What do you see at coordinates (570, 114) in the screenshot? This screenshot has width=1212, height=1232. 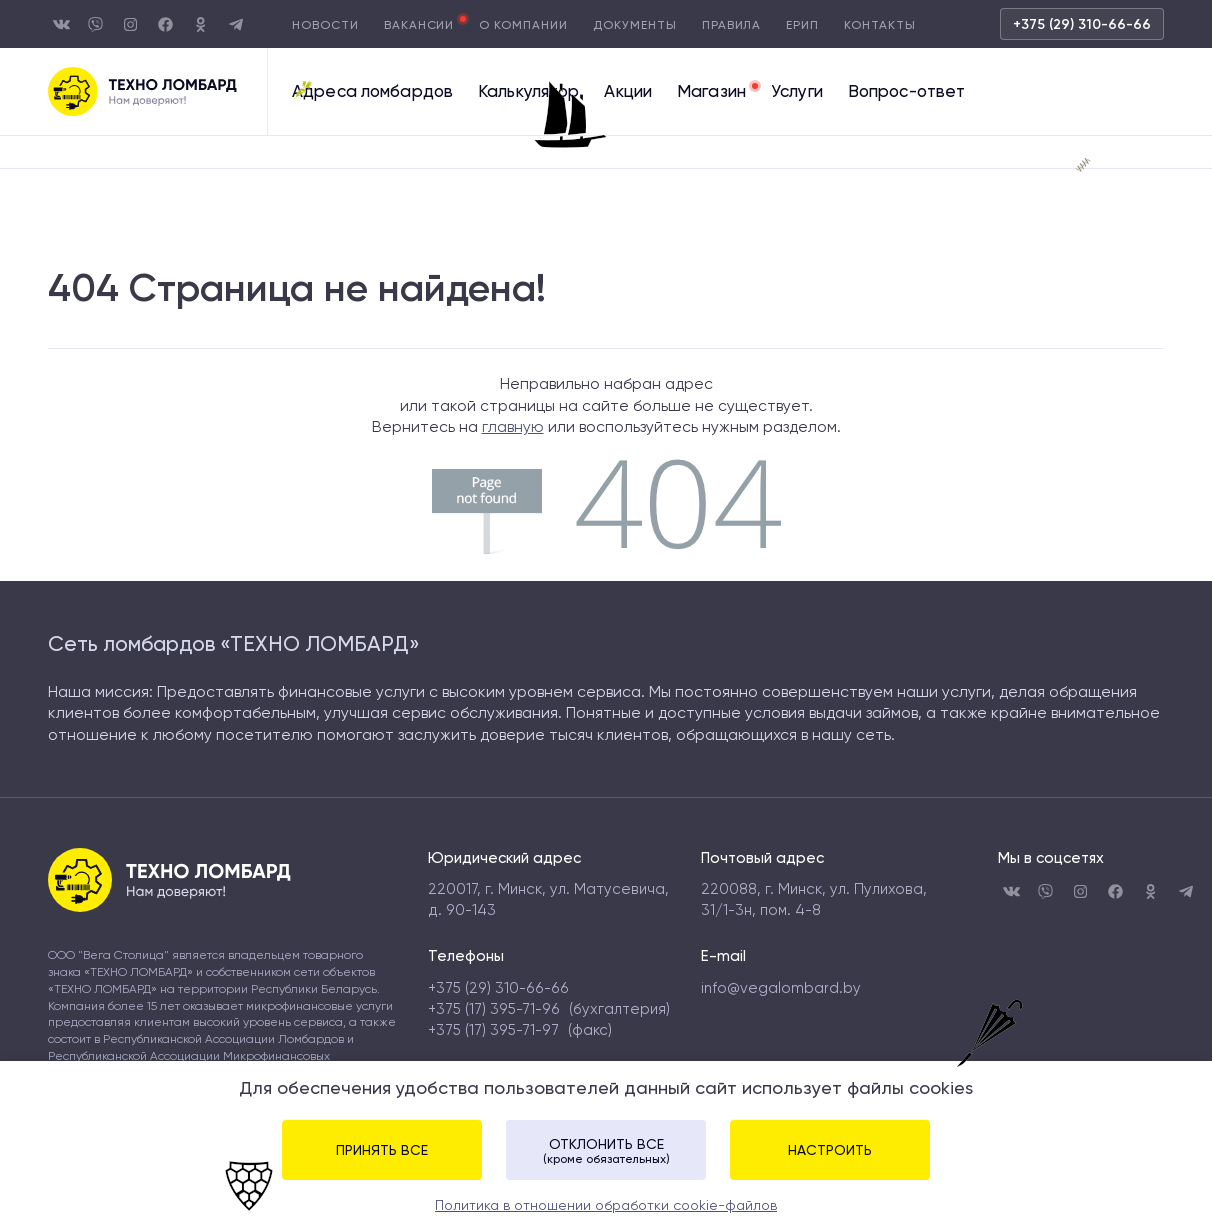 I see `select a sailing boat or nautical vessel` at bounding box center [570, 114].